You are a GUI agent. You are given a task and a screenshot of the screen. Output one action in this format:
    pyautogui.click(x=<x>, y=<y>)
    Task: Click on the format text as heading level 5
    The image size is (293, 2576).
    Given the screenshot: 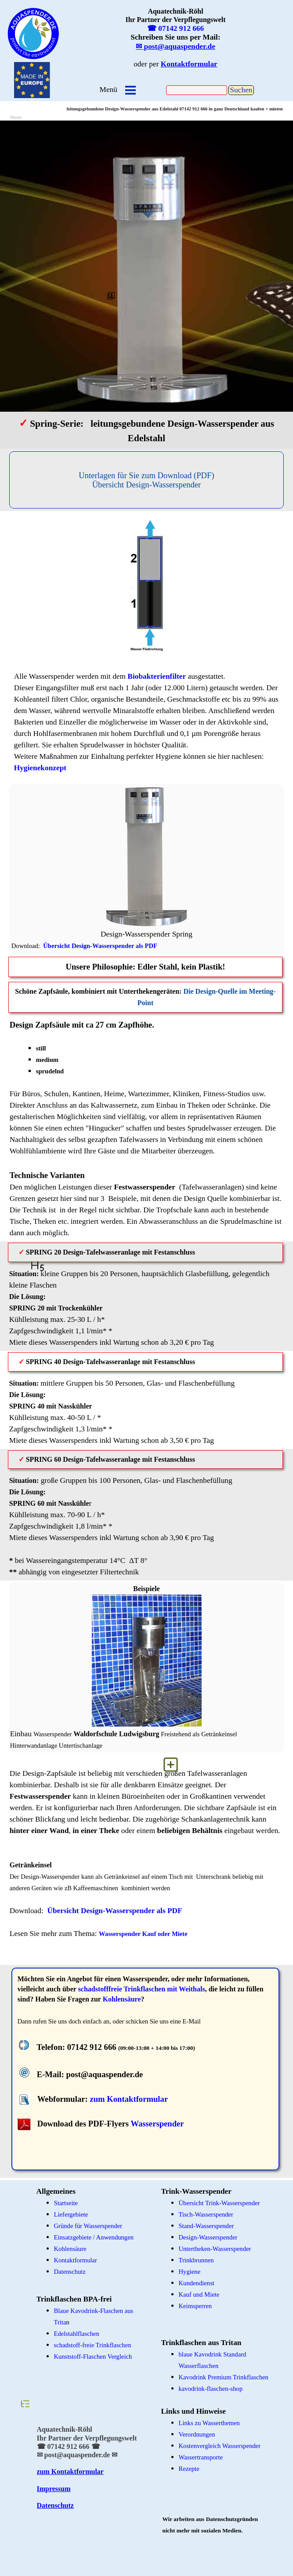 What is the action you would take?
    pyautogui.click(x=37, y=1266)
    